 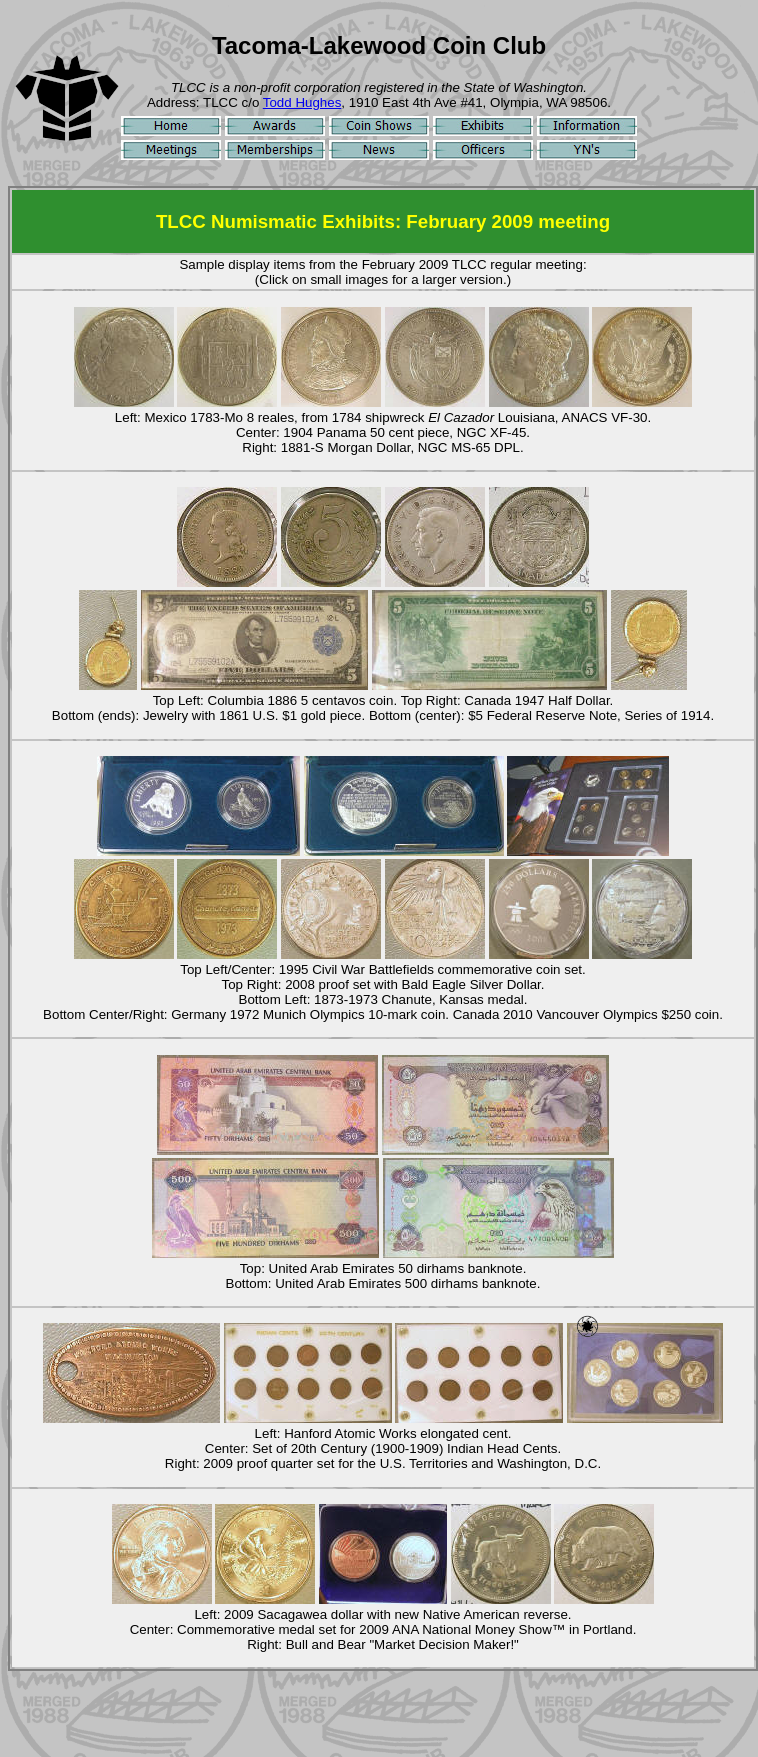 What do you see at coordinates (67, 98) in the screenshot?
I see `equip shoulder armor to your character` at bounding box center [67, 98].